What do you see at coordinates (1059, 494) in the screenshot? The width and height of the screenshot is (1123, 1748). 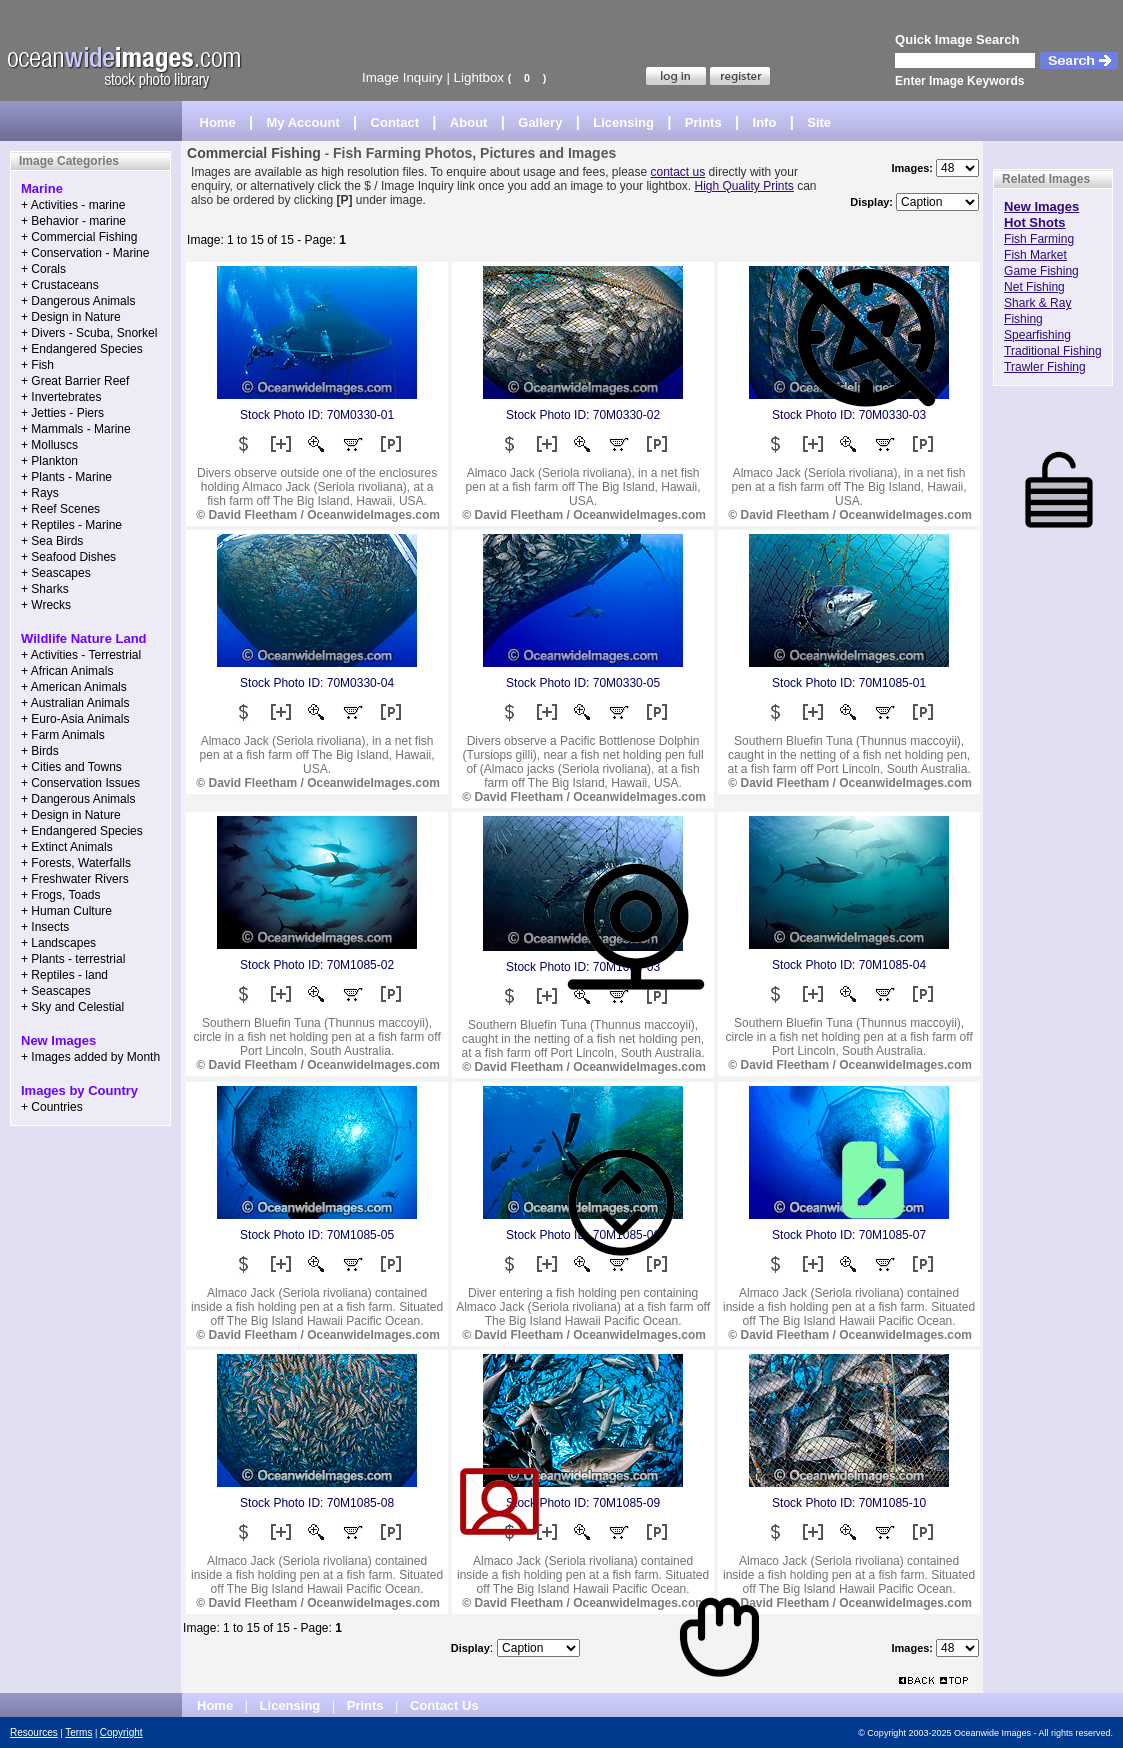 I see `indicates an unlocked or unsecured state` at bounding box center [1059, 494].